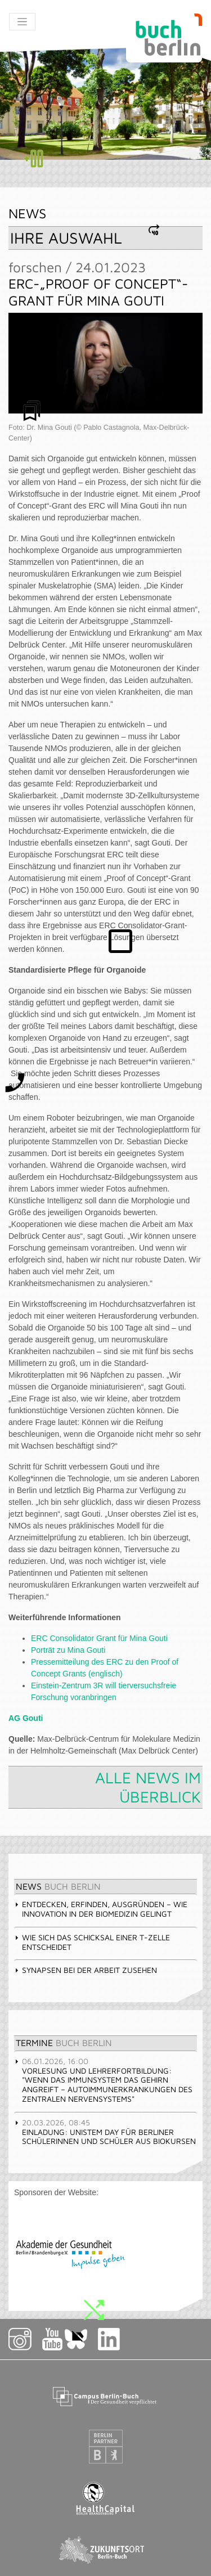  What do you see at coordinates (15, 1082) in the screenshot?
I see `make a phone call` at bounding box center [15, 1082].